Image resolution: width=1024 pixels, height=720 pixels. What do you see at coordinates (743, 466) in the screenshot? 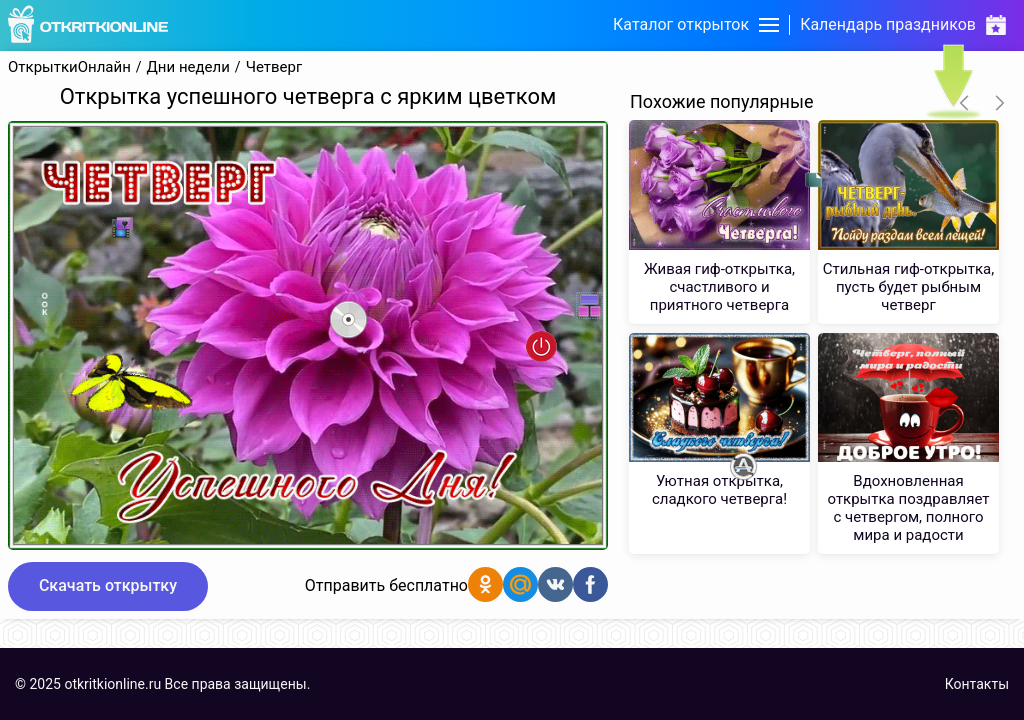
I see `open the software updater application` at bounding box center [743, 466].